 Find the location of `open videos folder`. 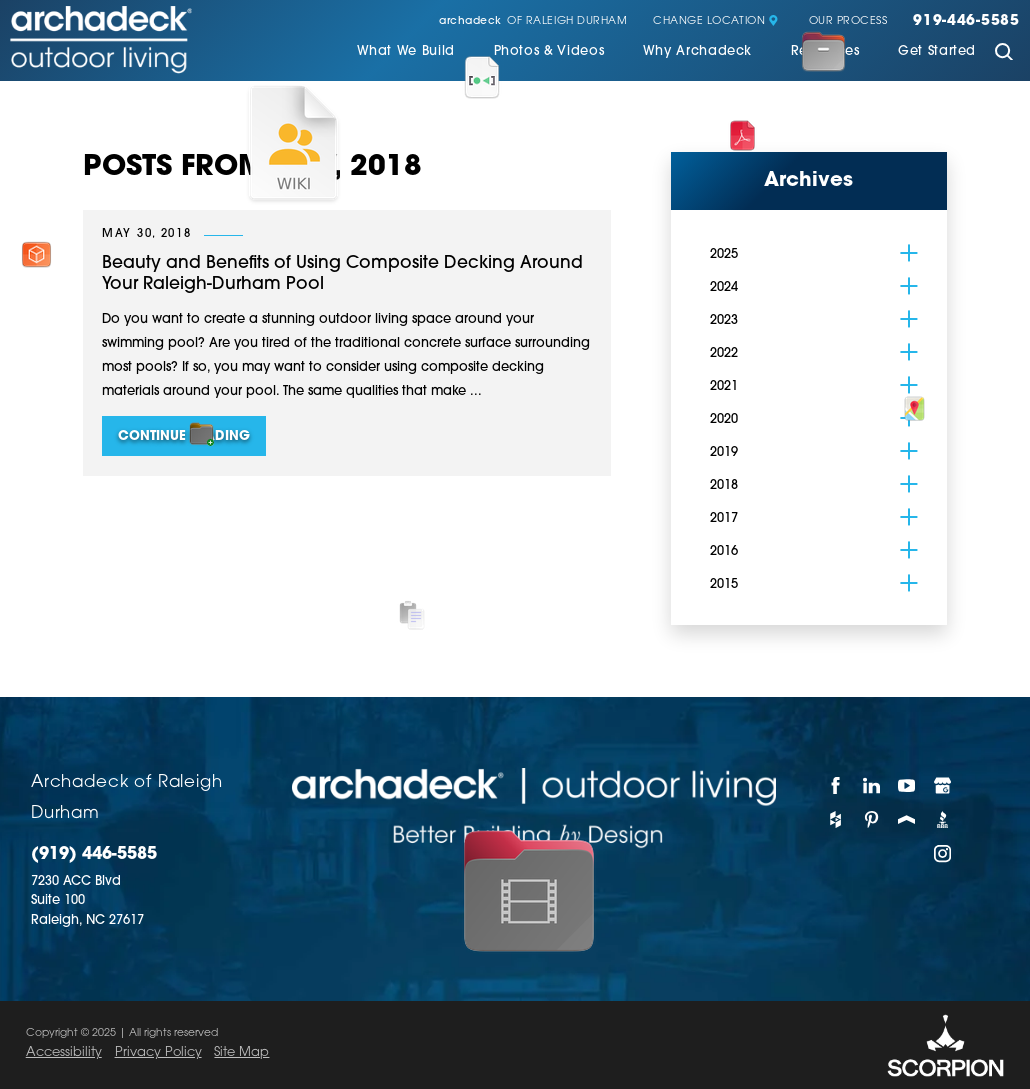

open videos folder is located at coordinates (529, 891).